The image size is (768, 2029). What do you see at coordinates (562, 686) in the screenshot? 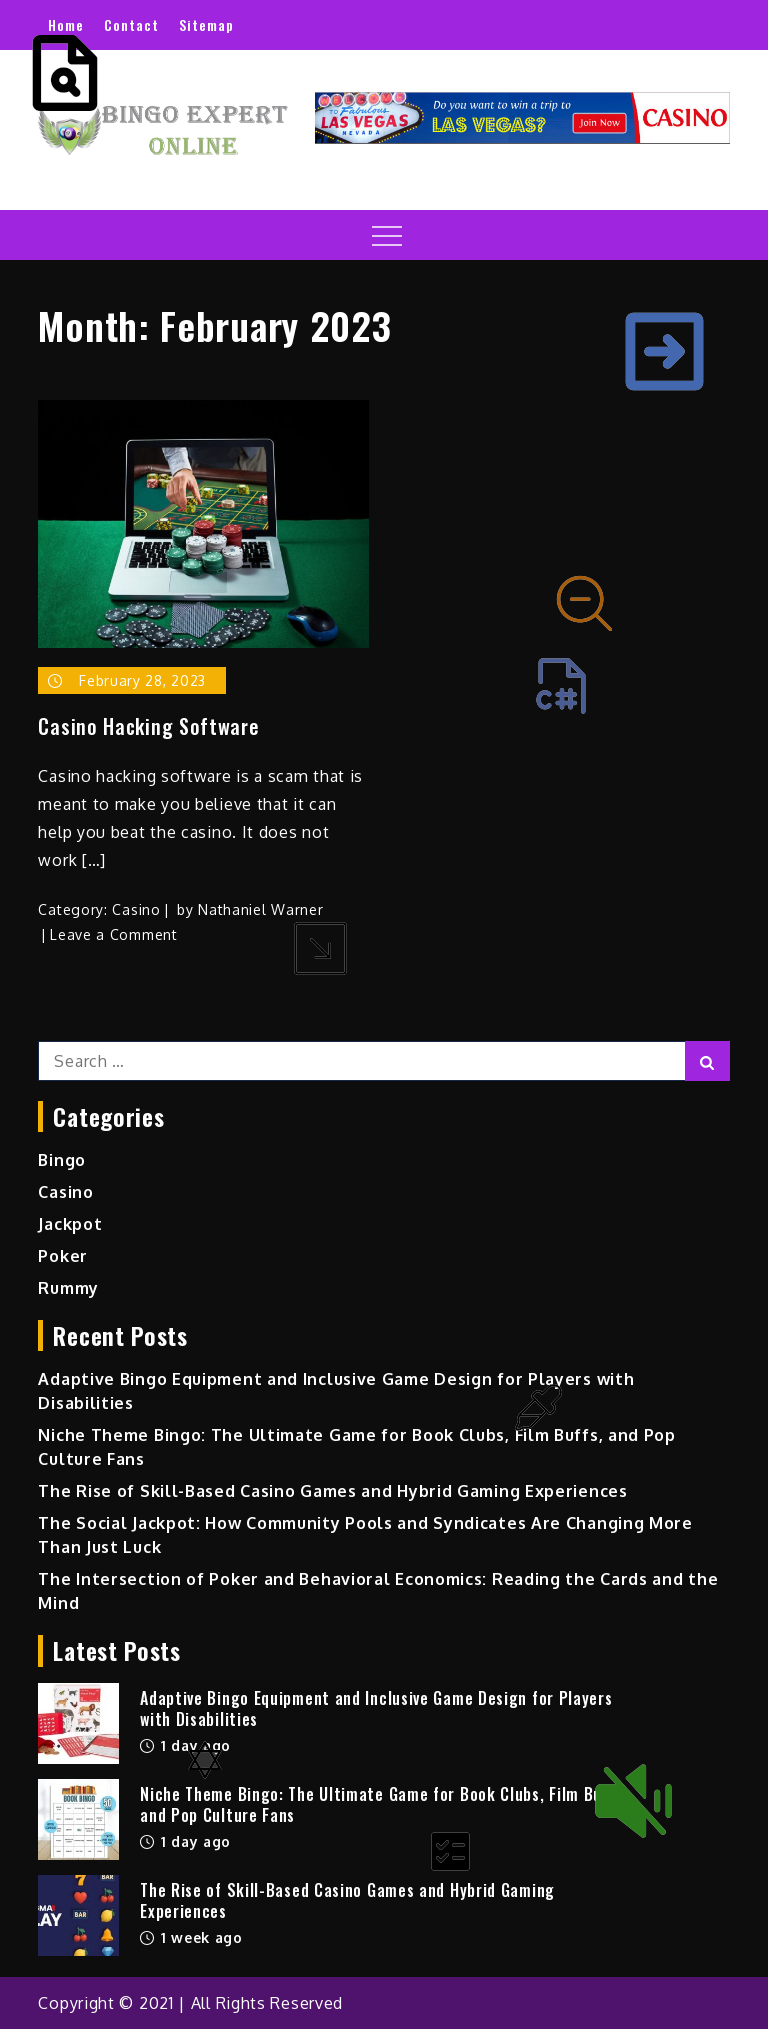
I see `a C# source code file` at bounding box center [562, 686].